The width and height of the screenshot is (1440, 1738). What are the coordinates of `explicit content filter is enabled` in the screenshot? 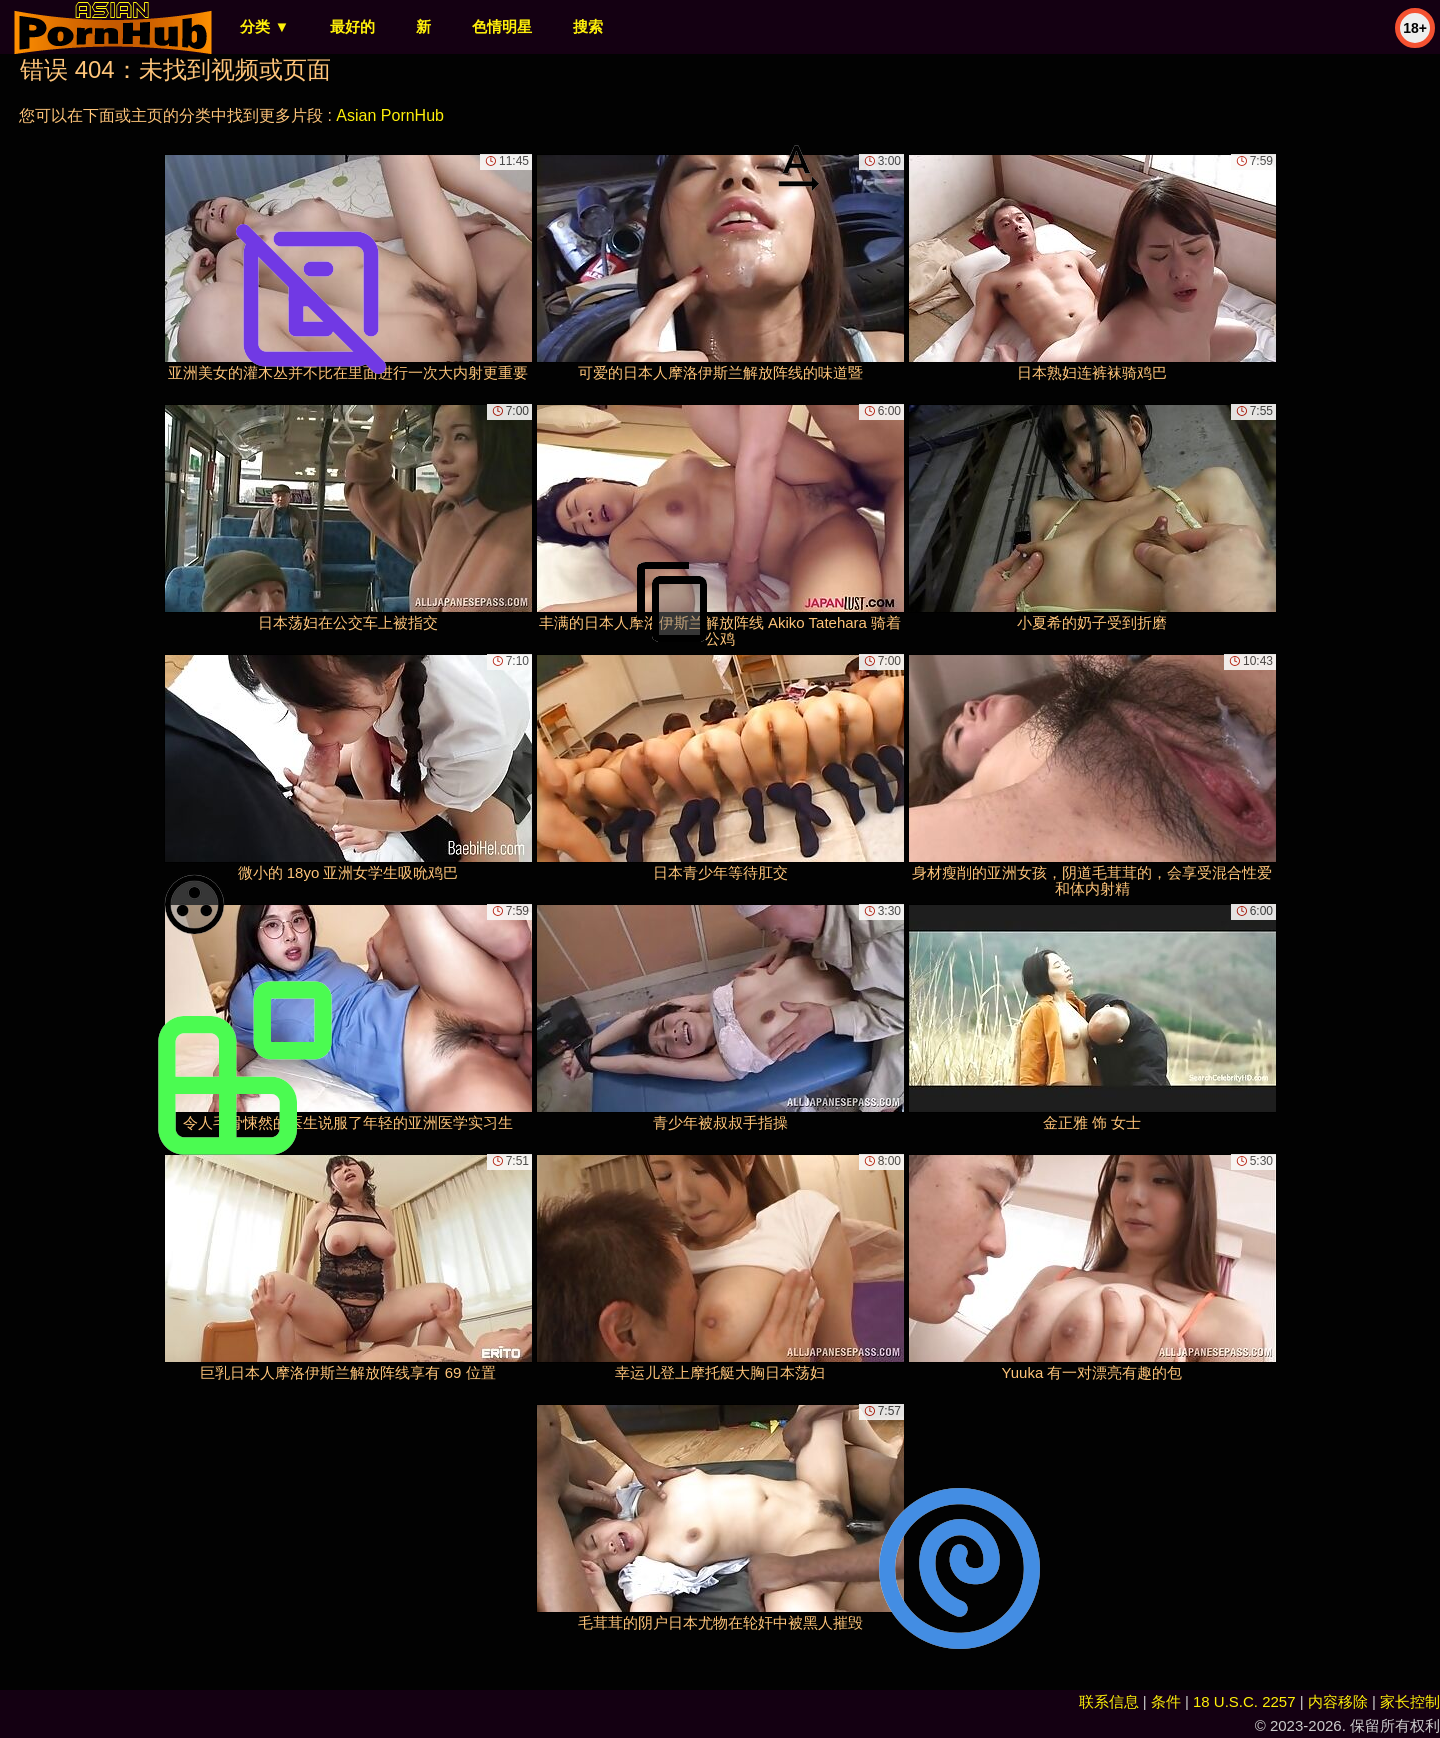 It's located at (311, 299).